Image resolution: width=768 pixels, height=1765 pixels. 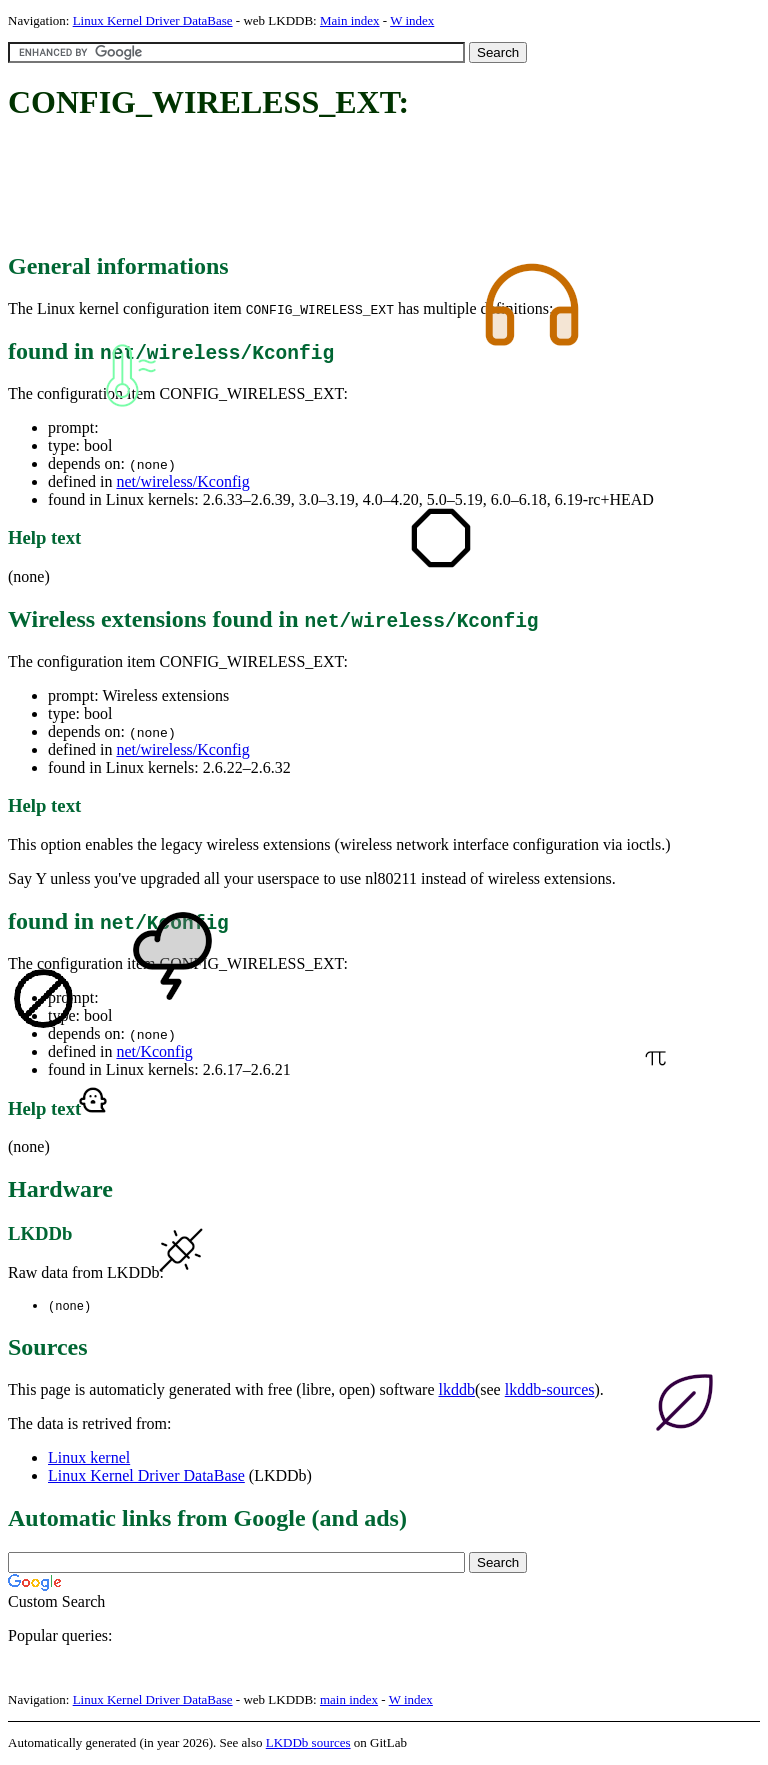 What do you see at coordinates (43, 998) in the screenshot?
I see `indicates a blocked or prohibited action` at bounding box center [43, 998].